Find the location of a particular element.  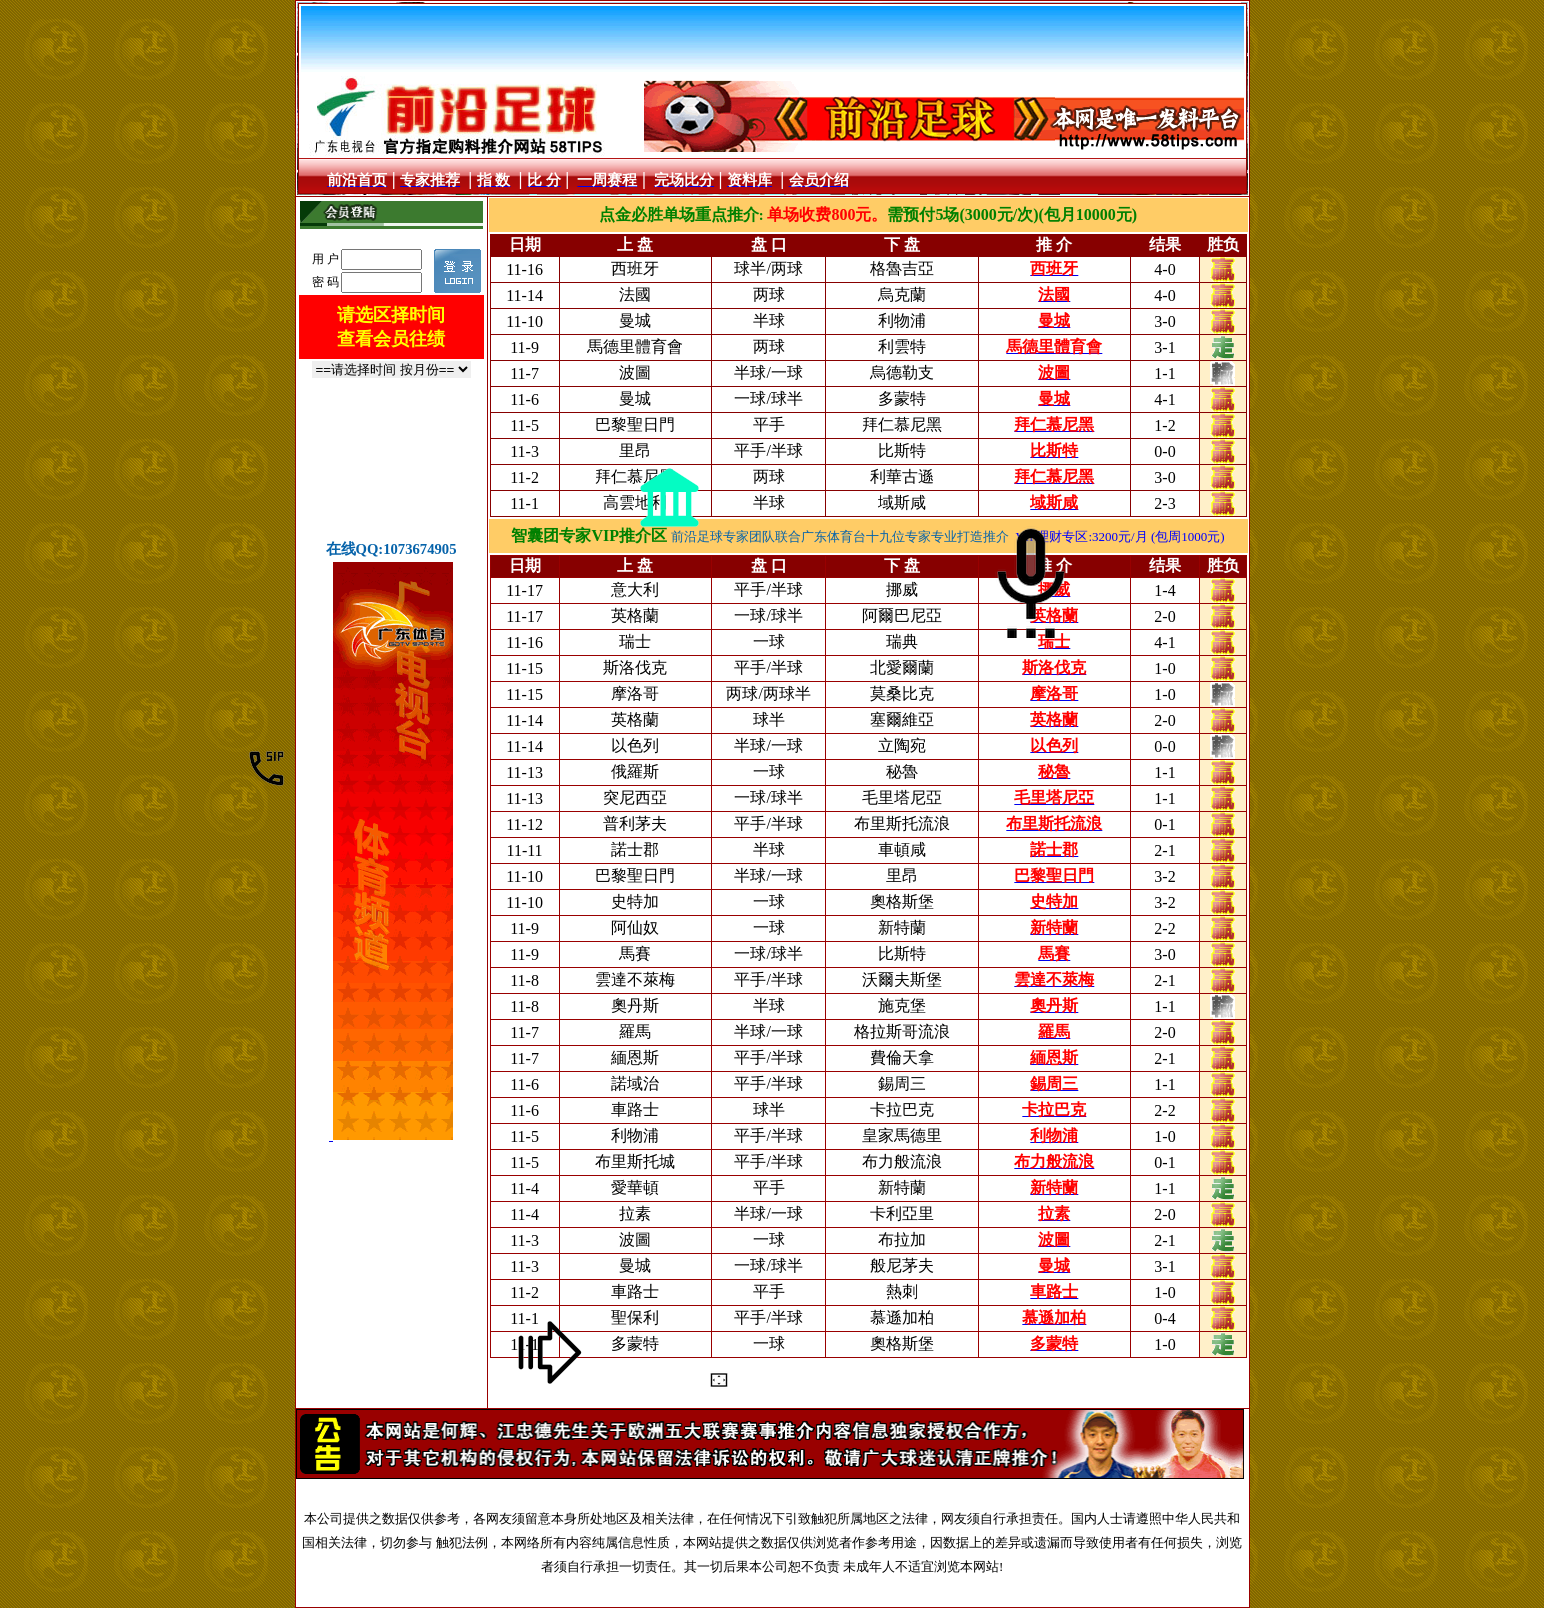

make a SIP (internet protocol) phone call is located at coordinates (266, 768).